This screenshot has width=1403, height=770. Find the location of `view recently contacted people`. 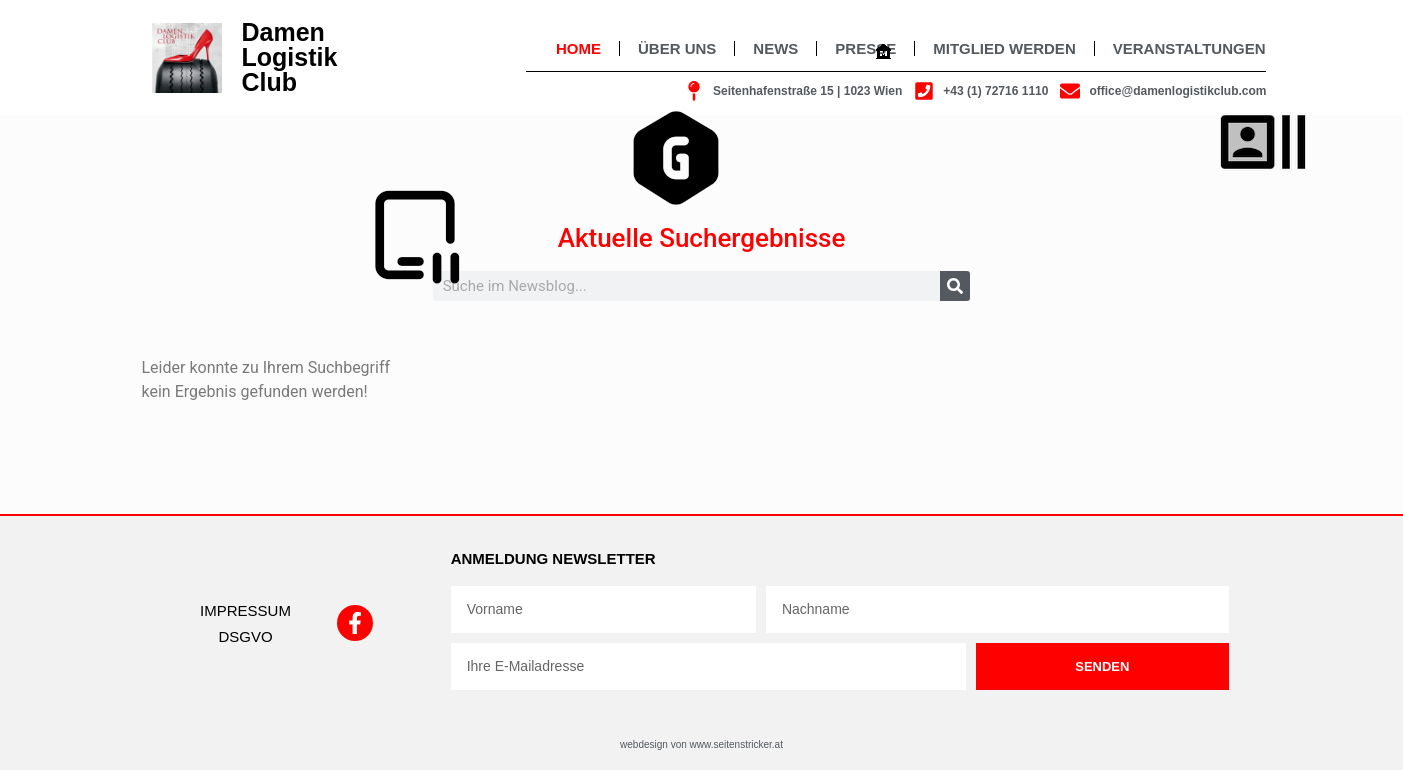

view recently contacted people is located at coordinates (1263, 142).